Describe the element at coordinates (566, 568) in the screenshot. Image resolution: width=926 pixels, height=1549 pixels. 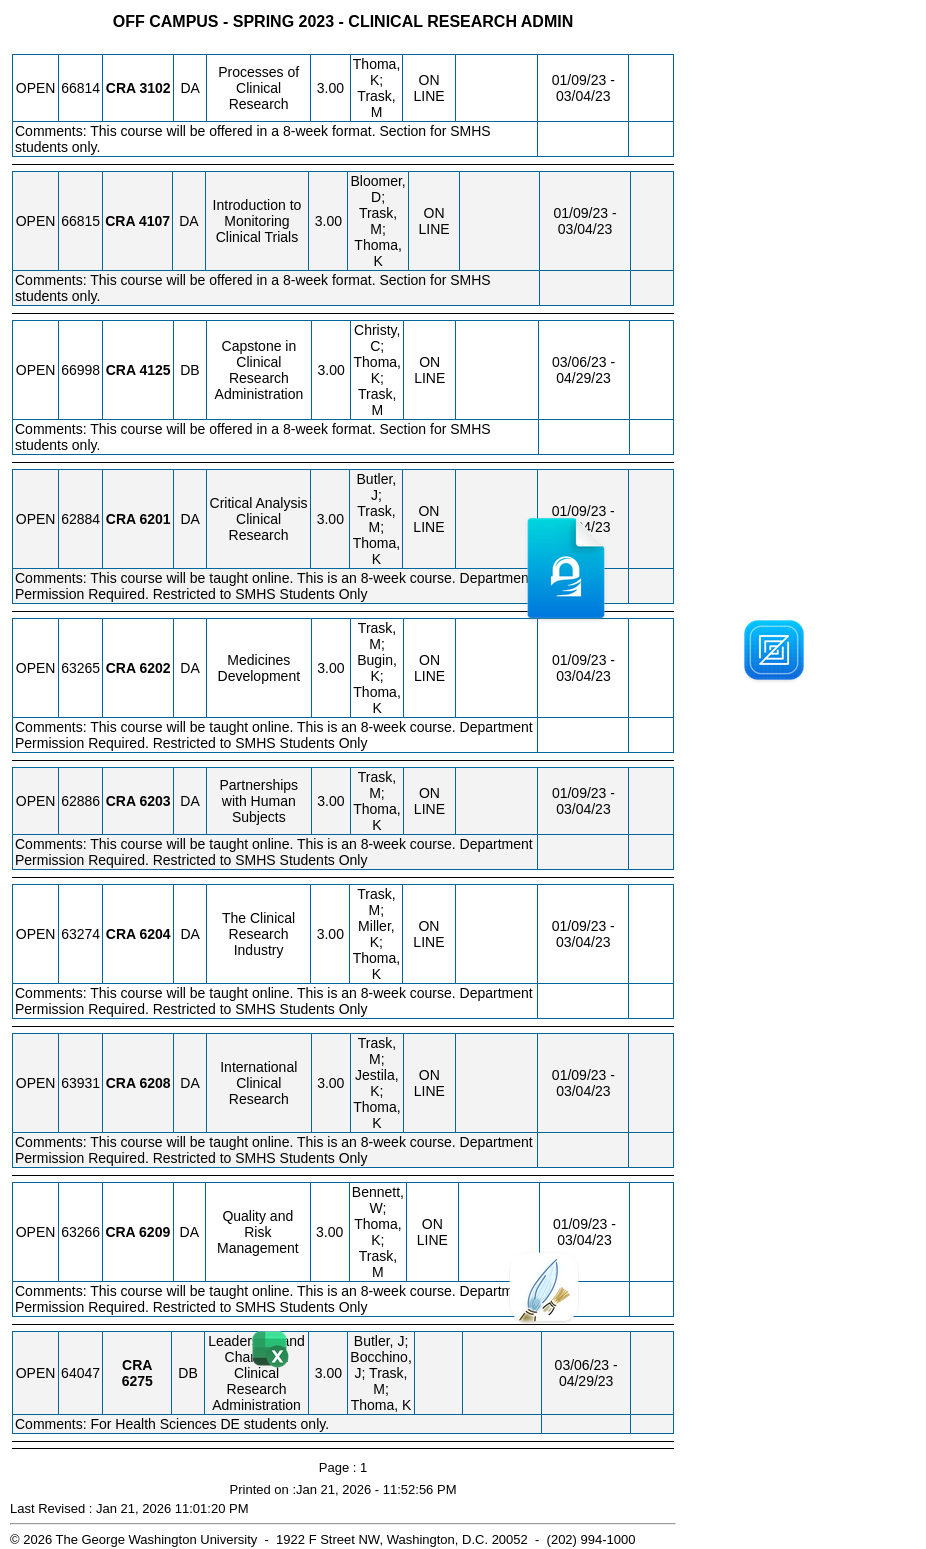
I see `a PGP-encrypted file` at that location.